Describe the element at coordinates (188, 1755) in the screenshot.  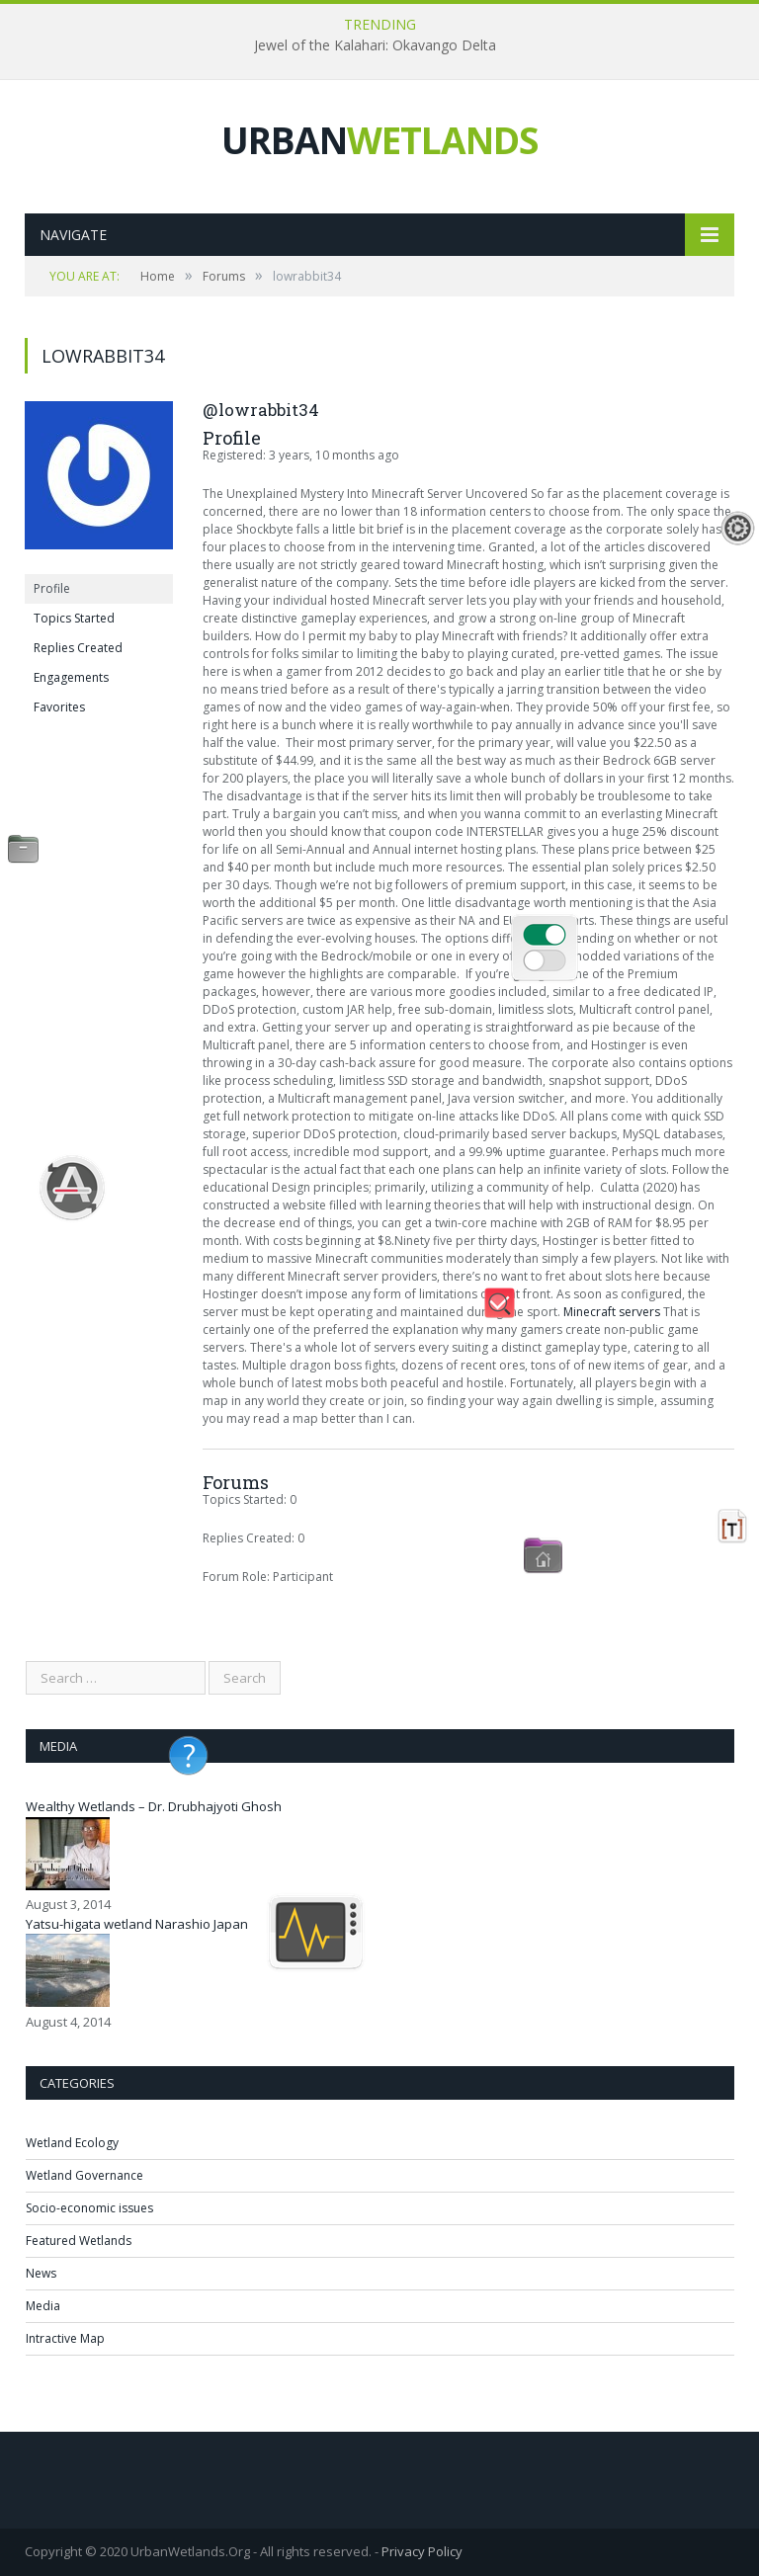
I see `access help documentation or support` at that location.